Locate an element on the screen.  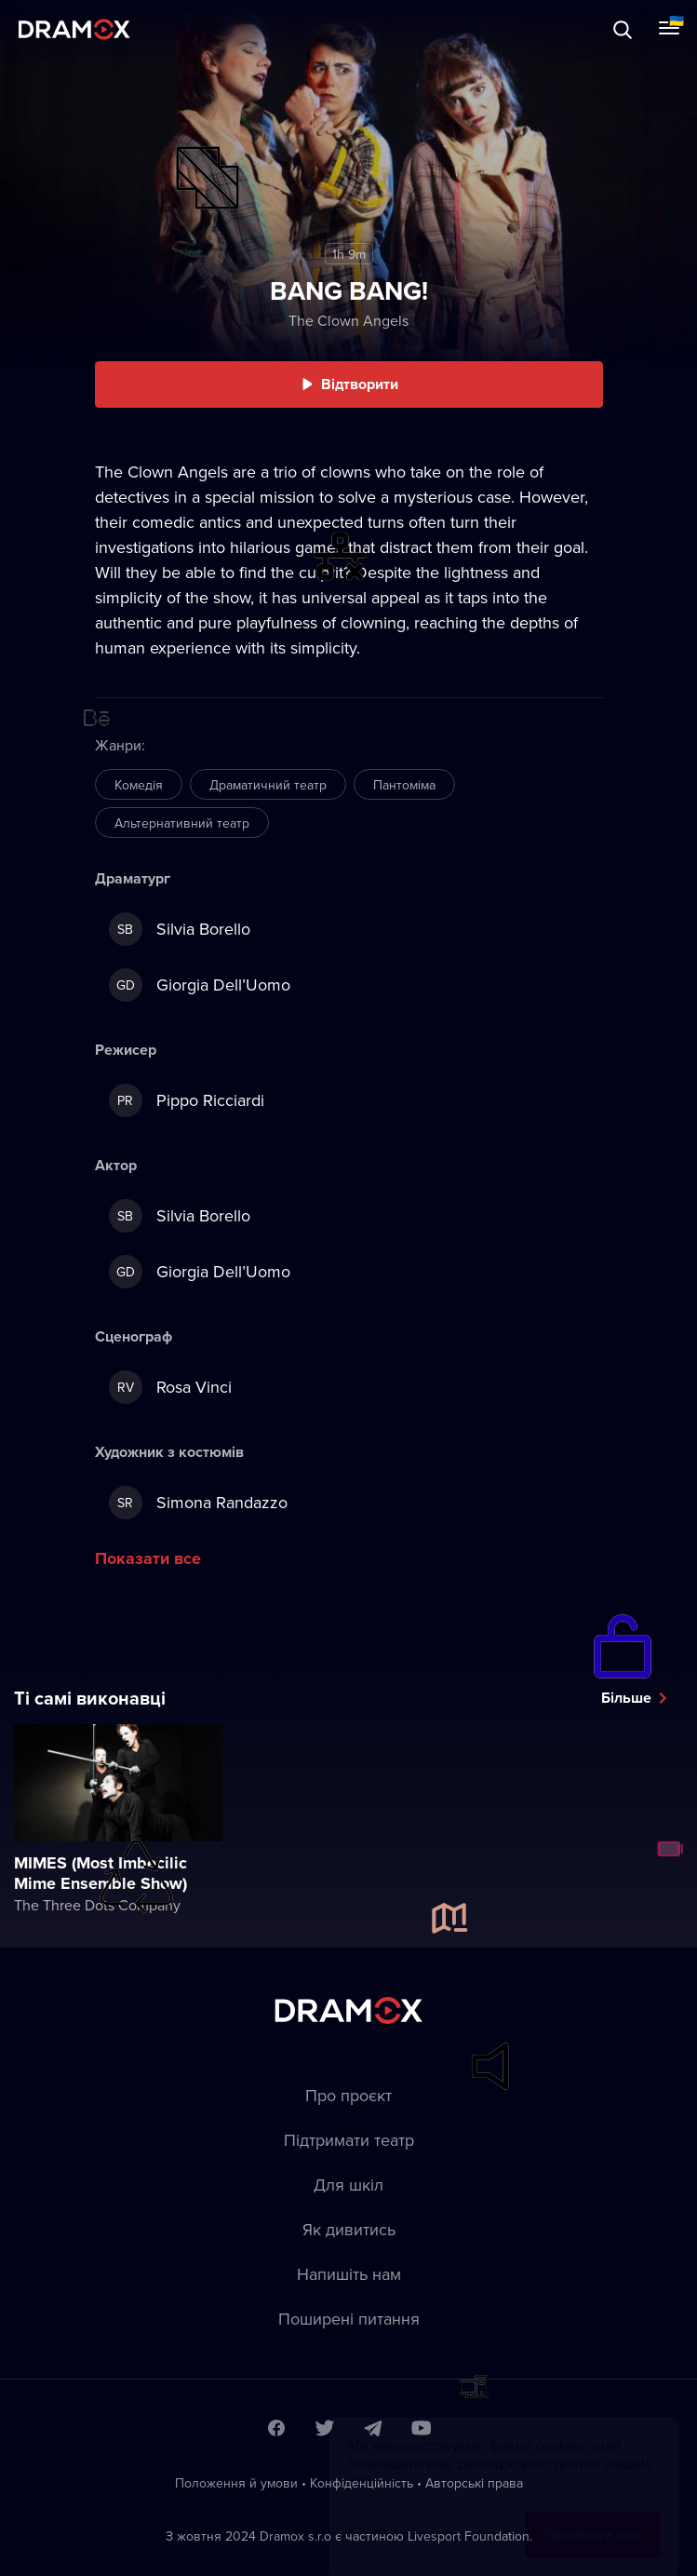
indicates battery is empty or depleted is located at coordinates (670, 1849).